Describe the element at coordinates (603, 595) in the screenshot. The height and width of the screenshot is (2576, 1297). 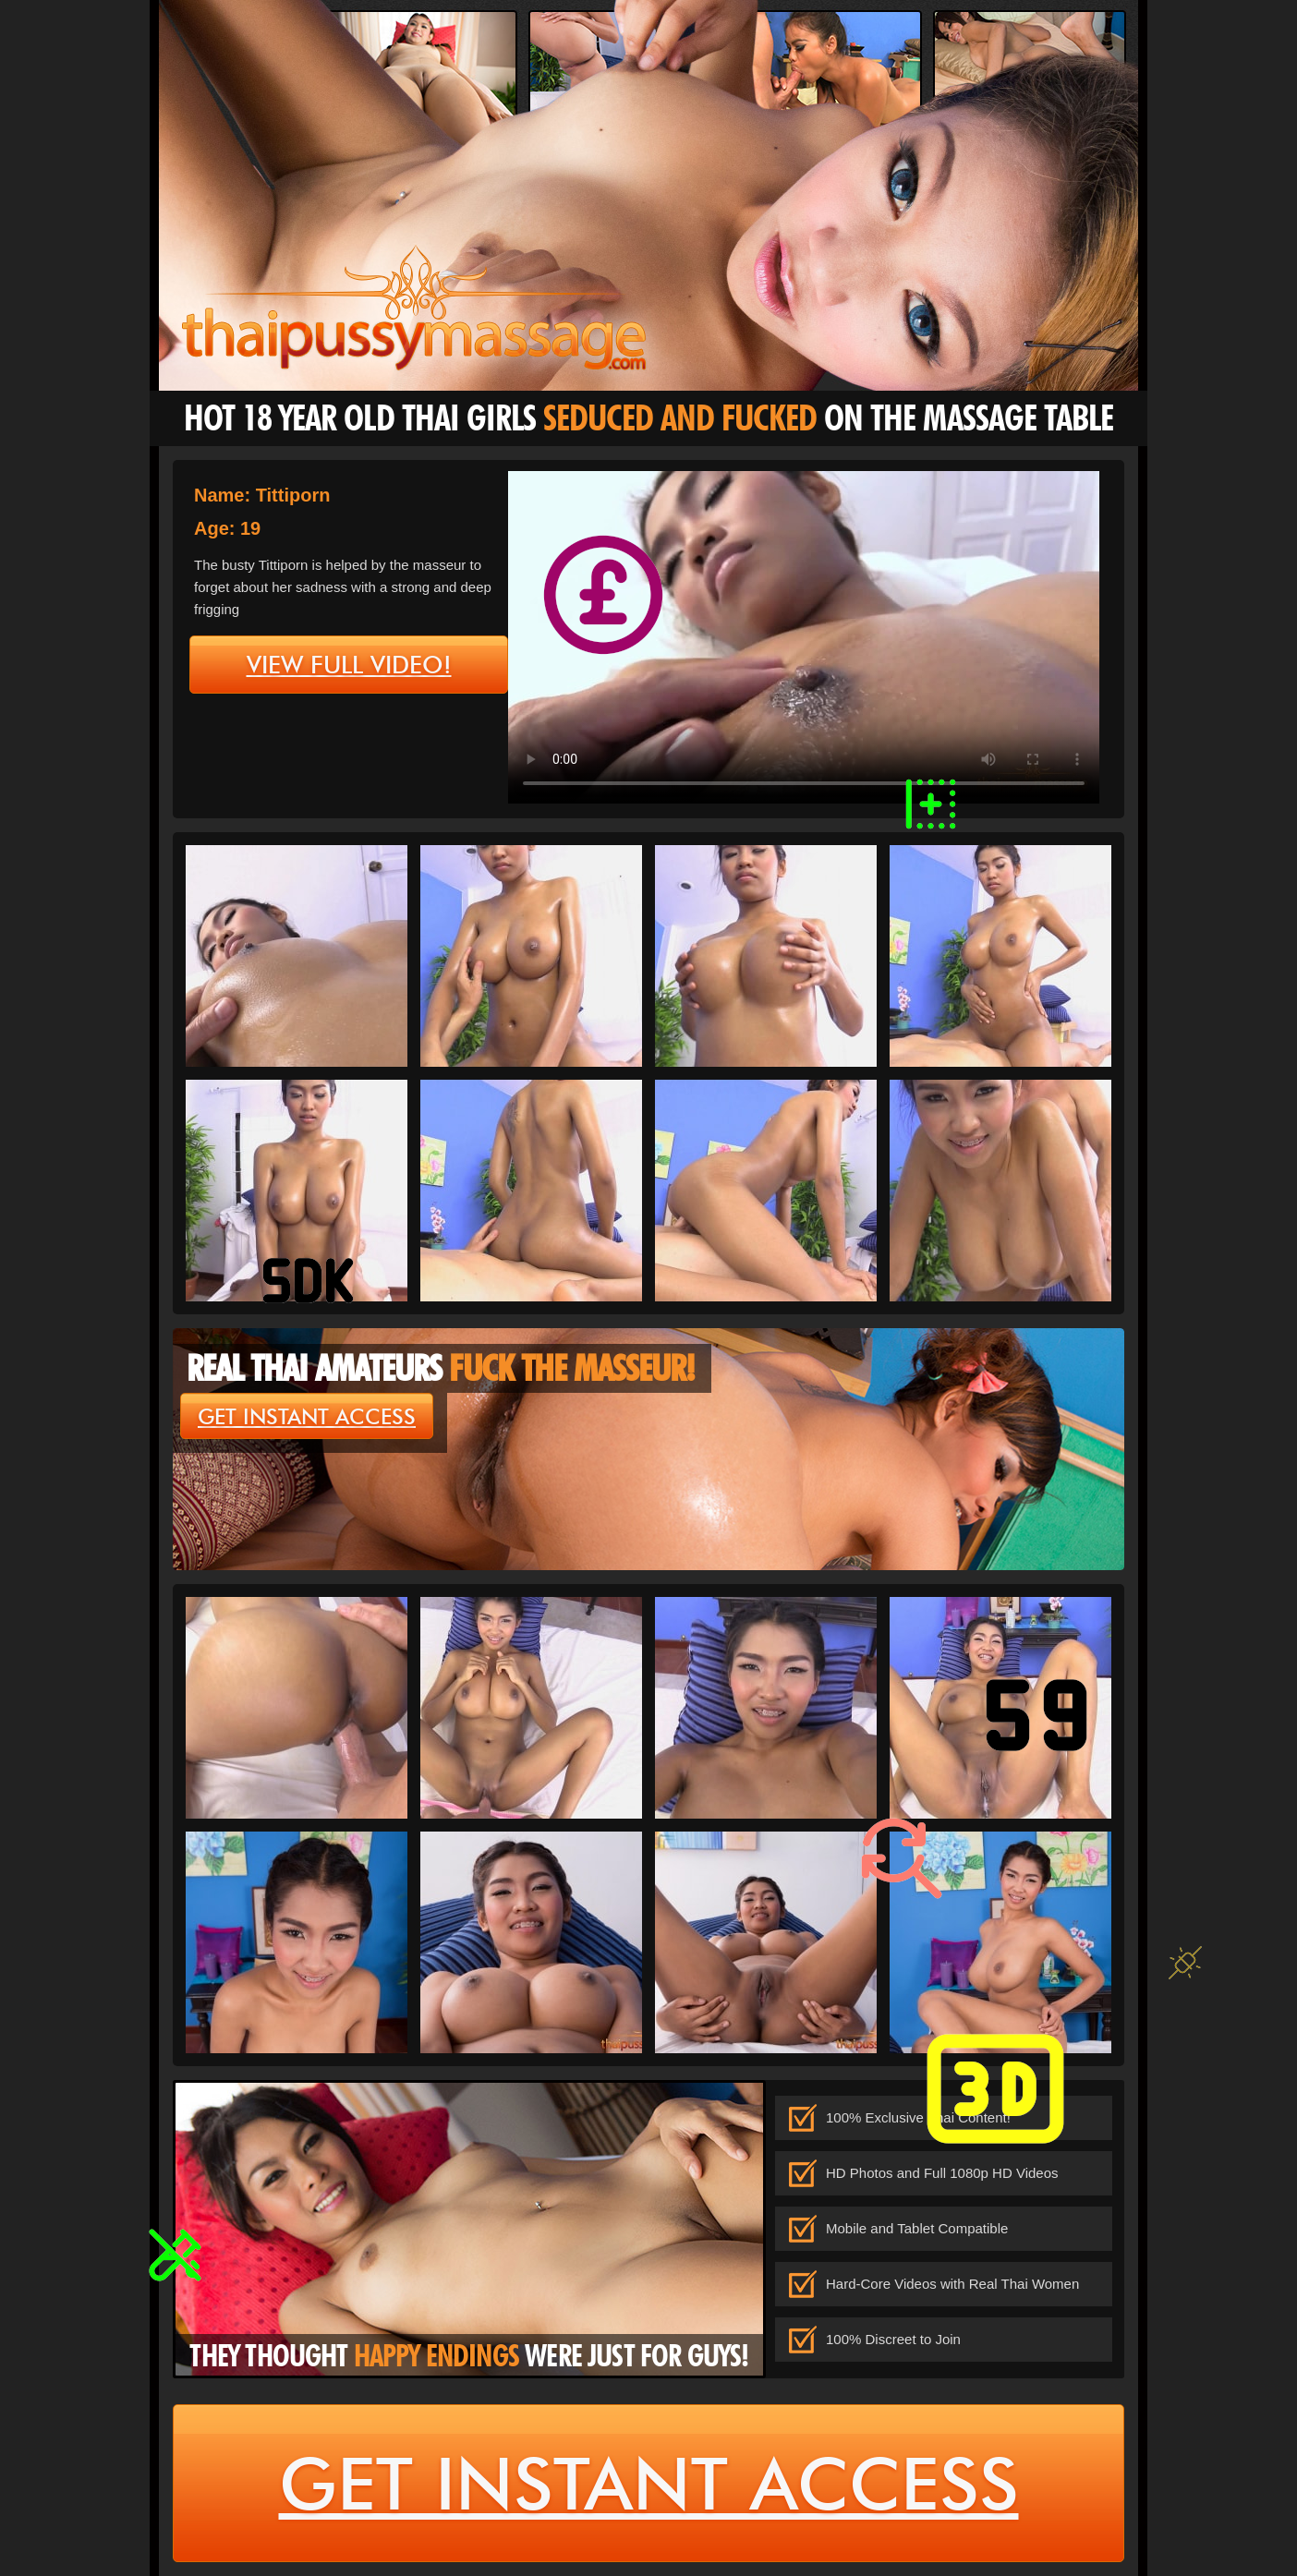
I see `view balance in british pounds` at that location.